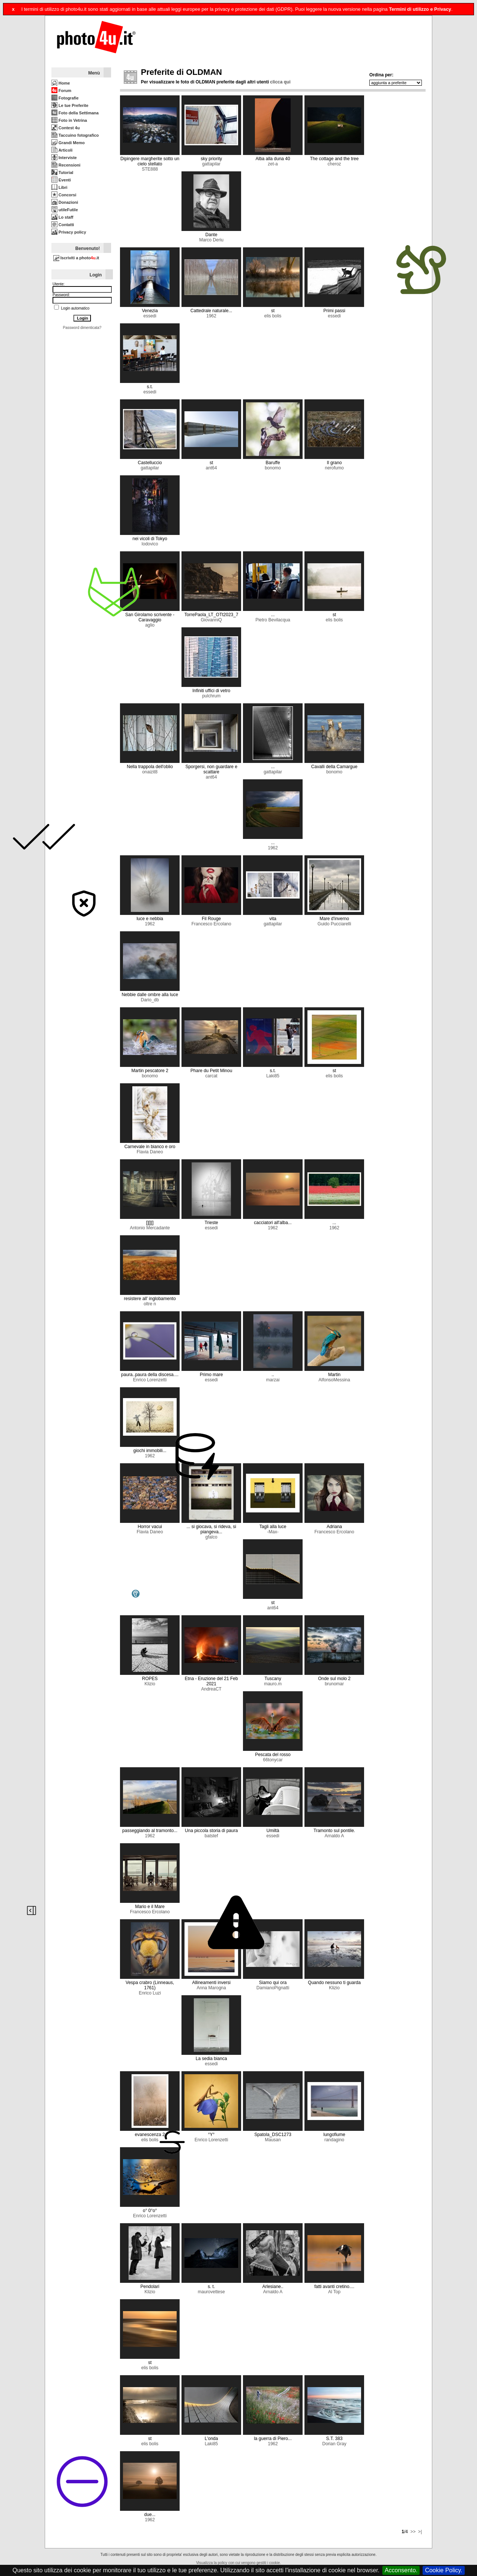 The height and width of the screenshot is (2576, 477). What do you see at coordinates (113, 591) in the screenshot?
I see `link to gitlab repository` at bounding box center [113, 591].